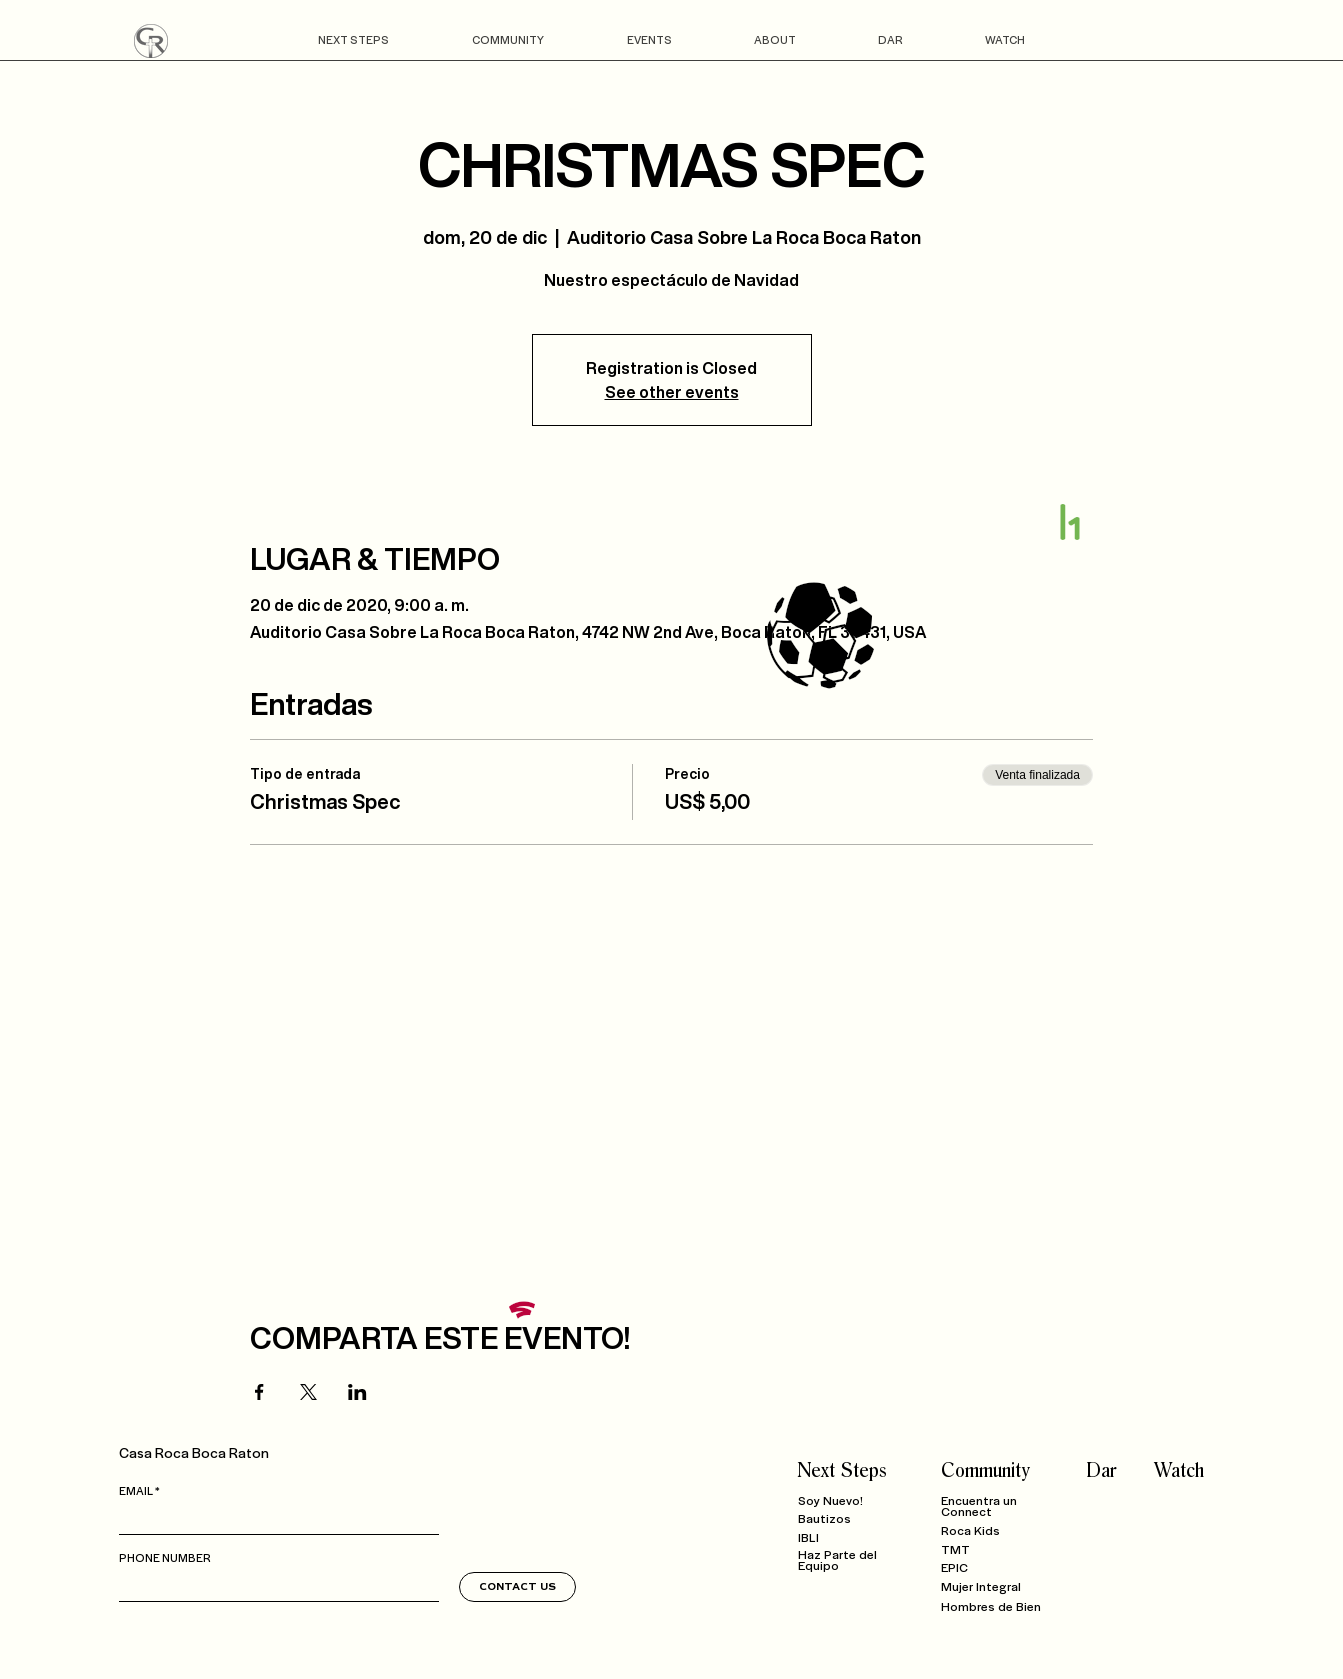  Describe the element at coordinates (522, 1310) in the screenshot. I see `google stadia gaming service logo` at that location.